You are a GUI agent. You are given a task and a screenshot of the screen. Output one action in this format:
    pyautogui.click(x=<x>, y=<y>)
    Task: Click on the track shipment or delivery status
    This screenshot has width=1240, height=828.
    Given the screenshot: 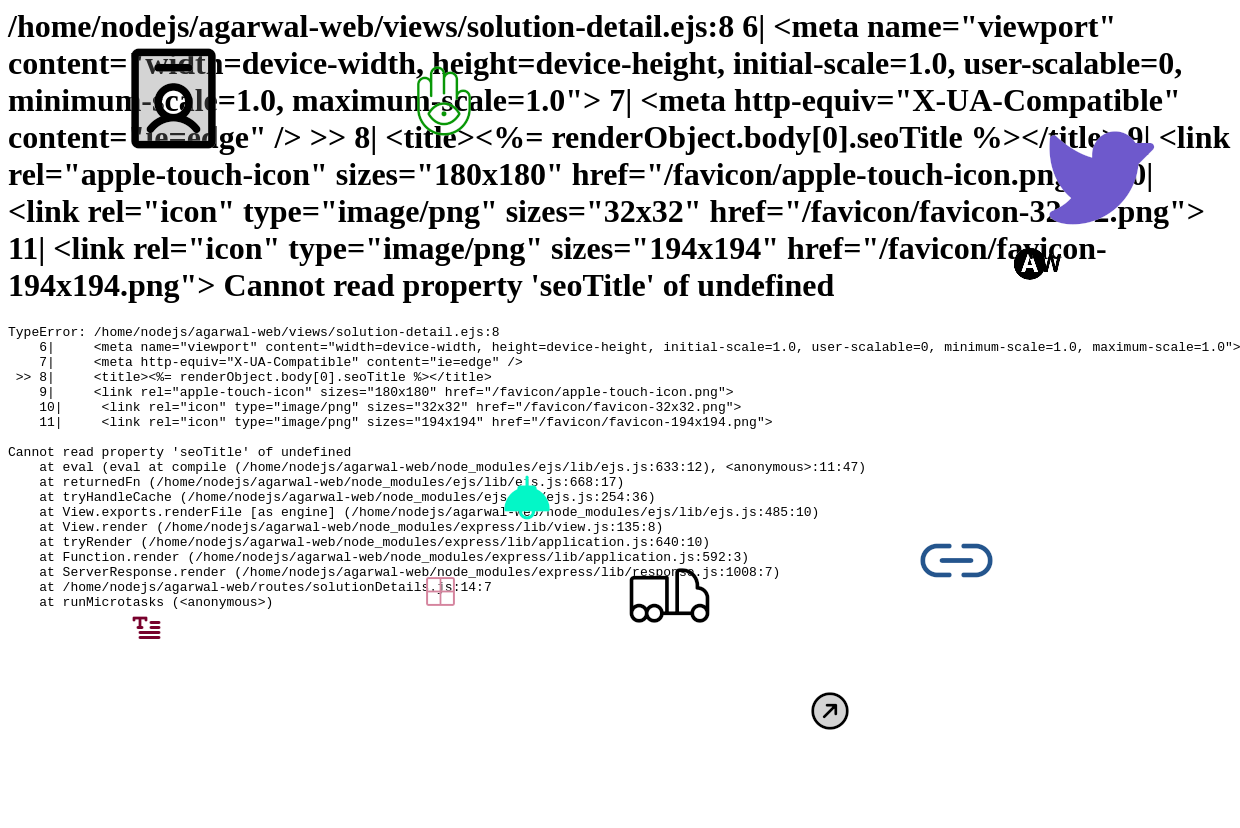 What is the action you would take?
    pyautogui.click(x=669, y=595)
    